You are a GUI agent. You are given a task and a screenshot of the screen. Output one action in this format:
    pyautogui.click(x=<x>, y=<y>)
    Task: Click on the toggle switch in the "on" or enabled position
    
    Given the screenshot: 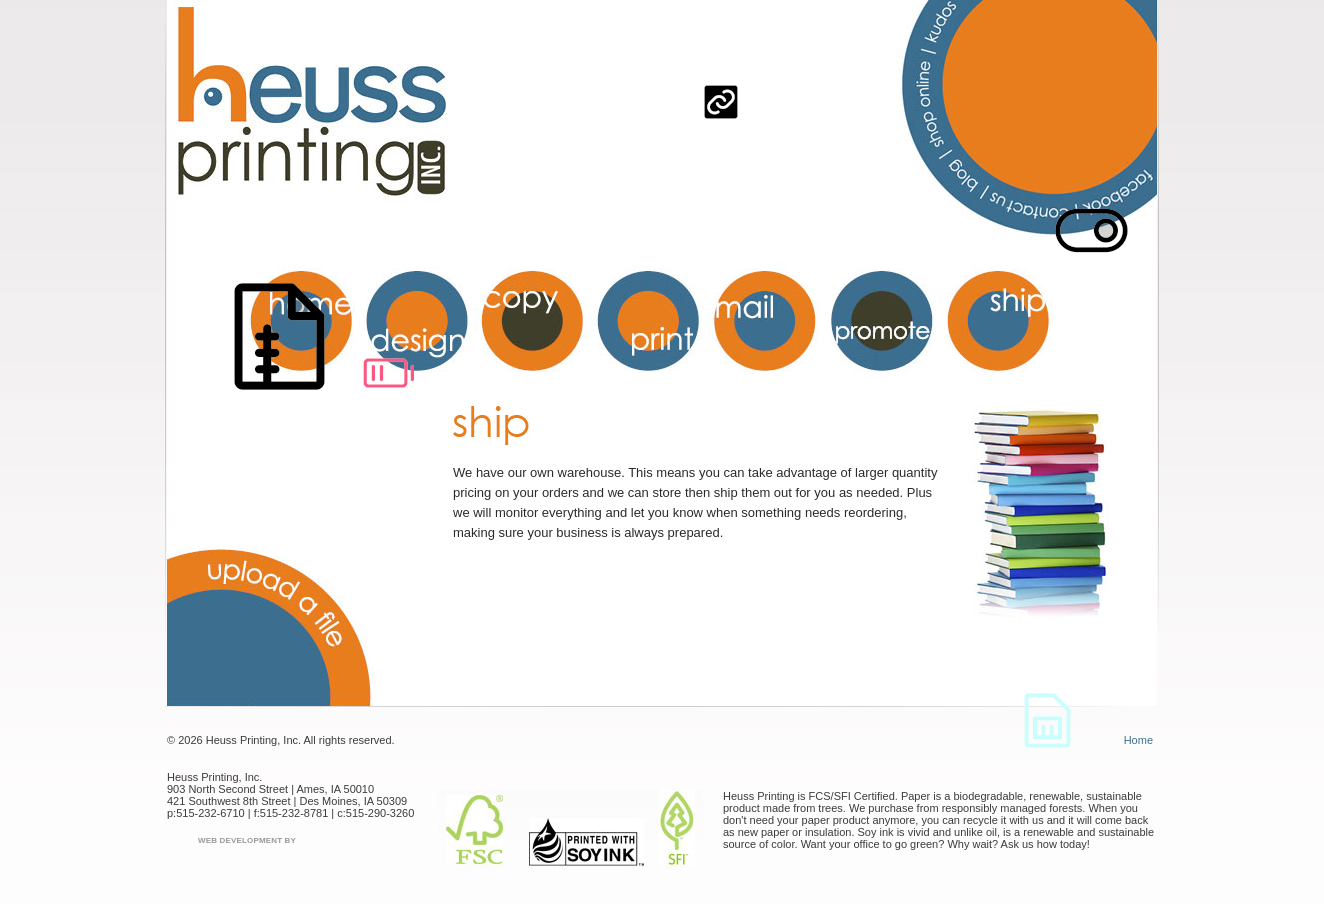 What is the action you would take?
    pyautogui.click(x=1091, y=230)
    